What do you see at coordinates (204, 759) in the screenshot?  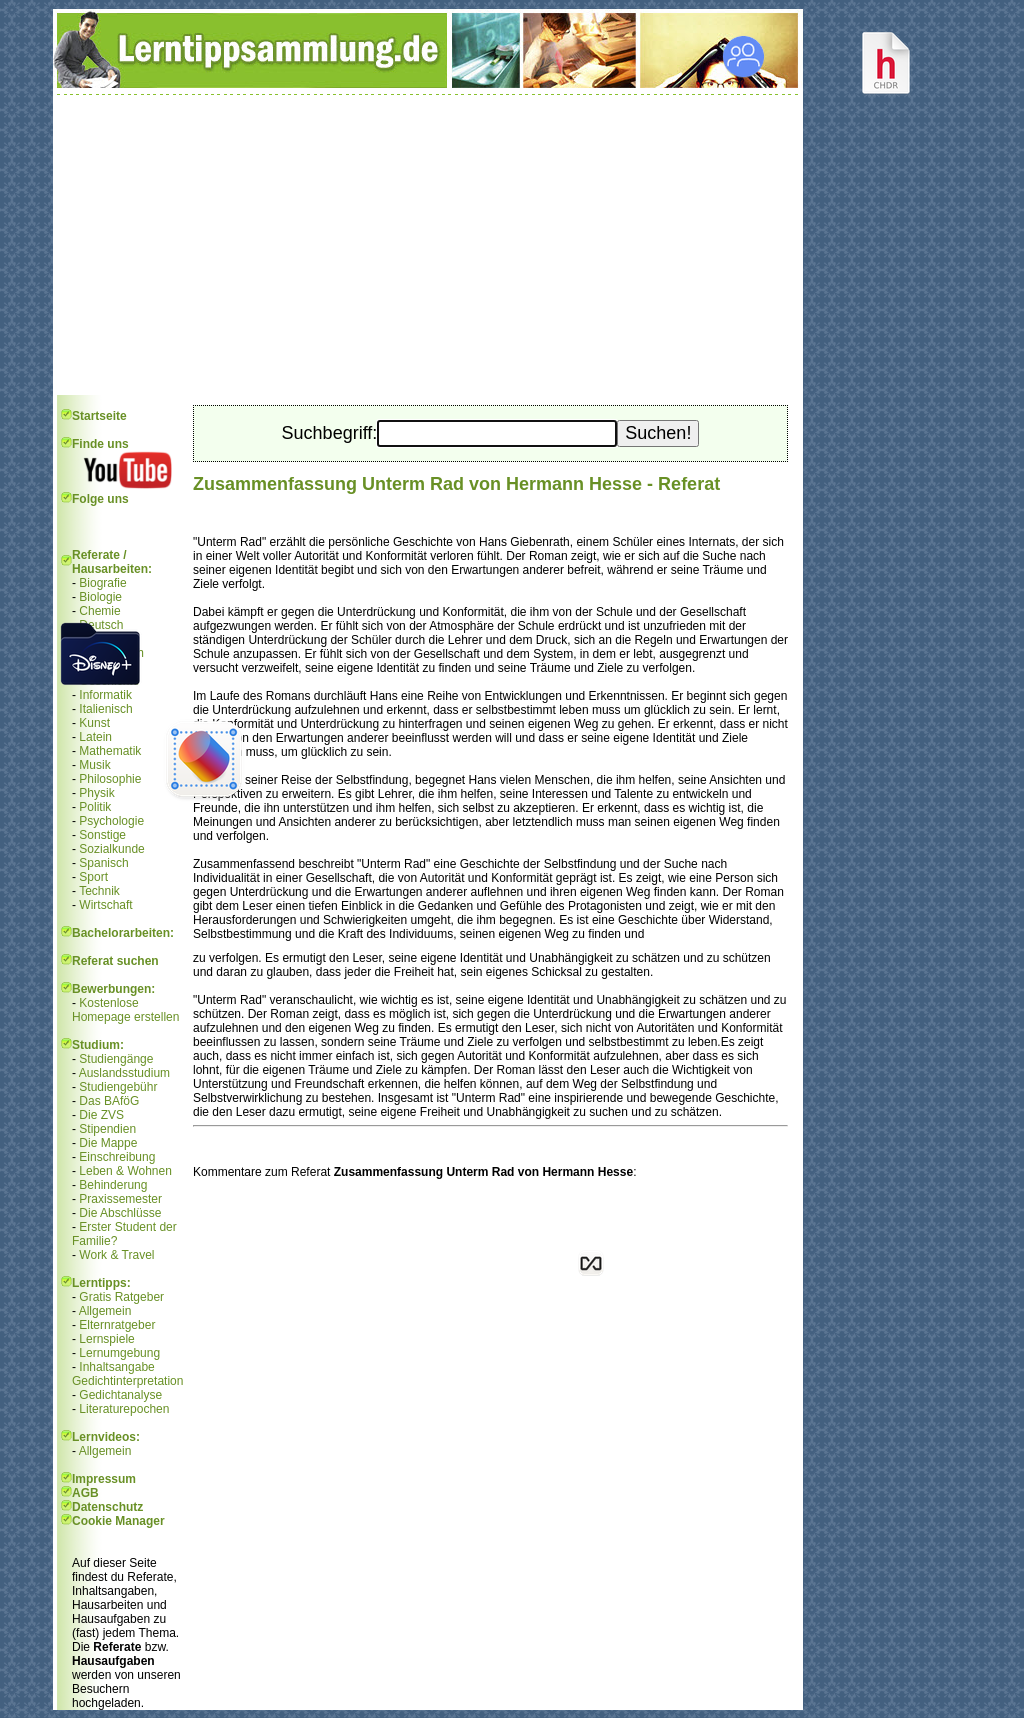 I see `open exhibit app for 3d model viewing` at bounding box center [204, 759].